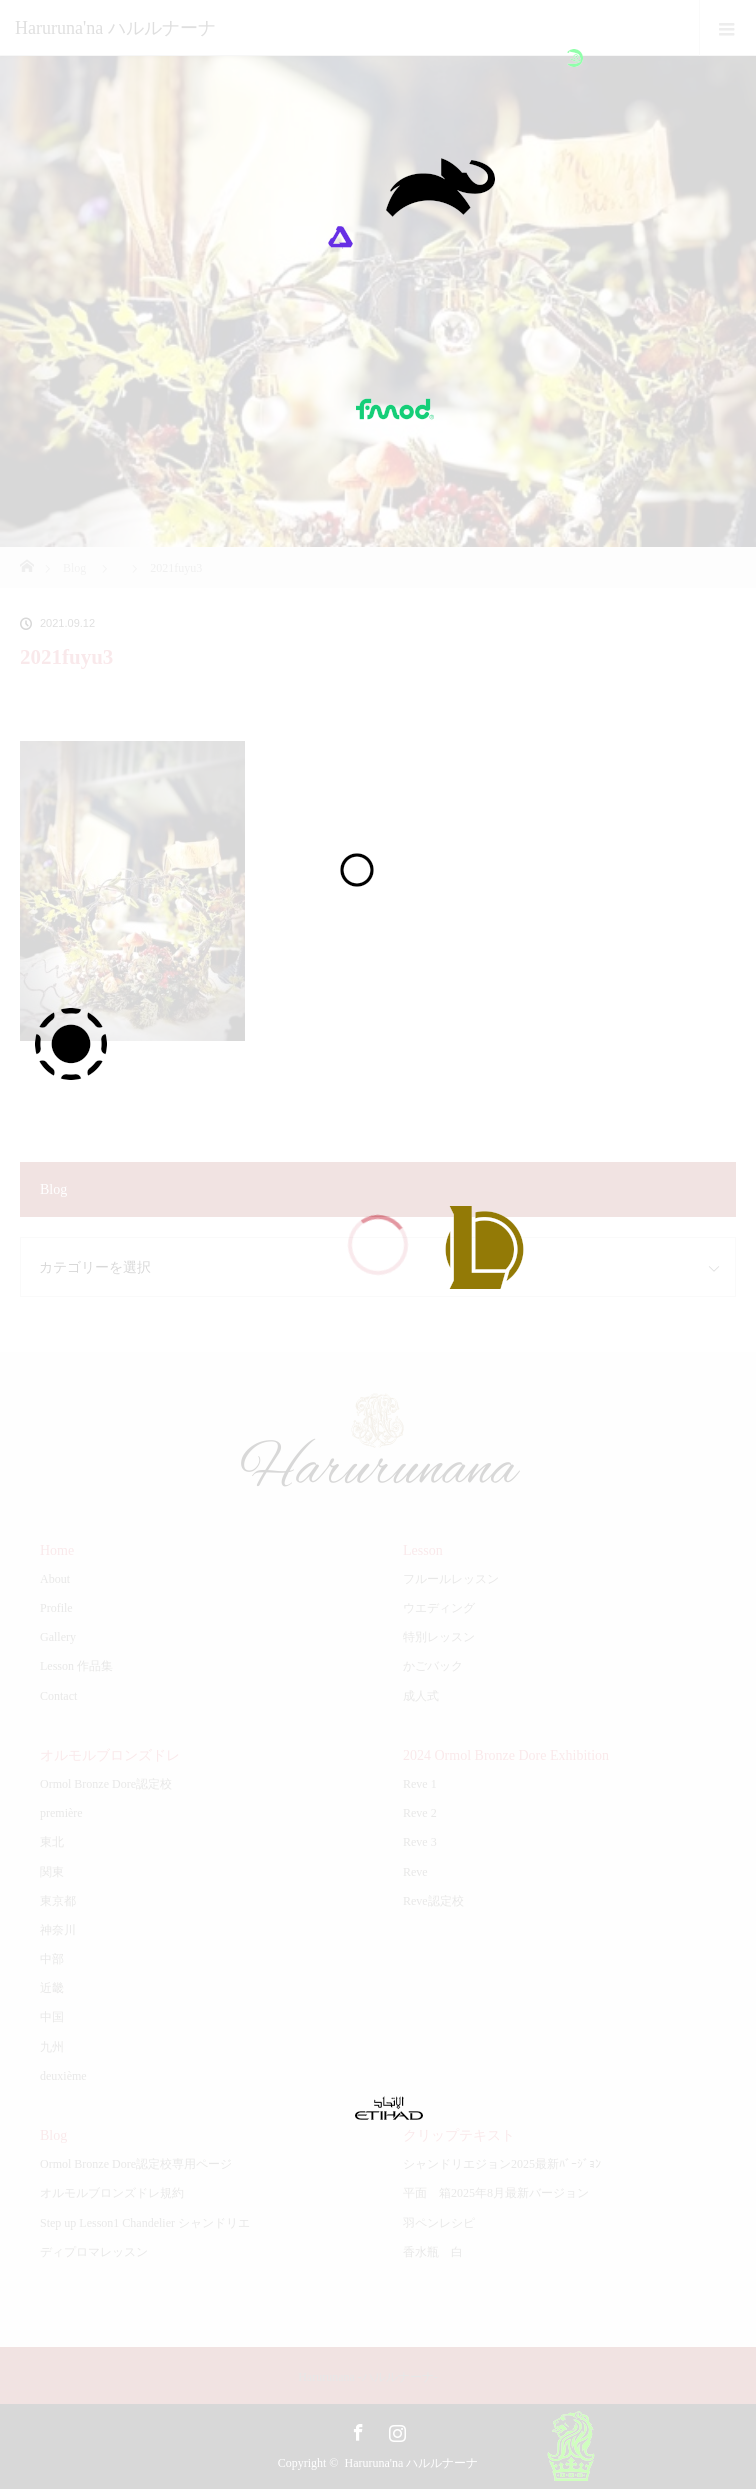 This screenshot has width=756, height=2489. Describe the element at coordinates (340, 237) in the screenshot. I see `open affinity creative software` at that location.